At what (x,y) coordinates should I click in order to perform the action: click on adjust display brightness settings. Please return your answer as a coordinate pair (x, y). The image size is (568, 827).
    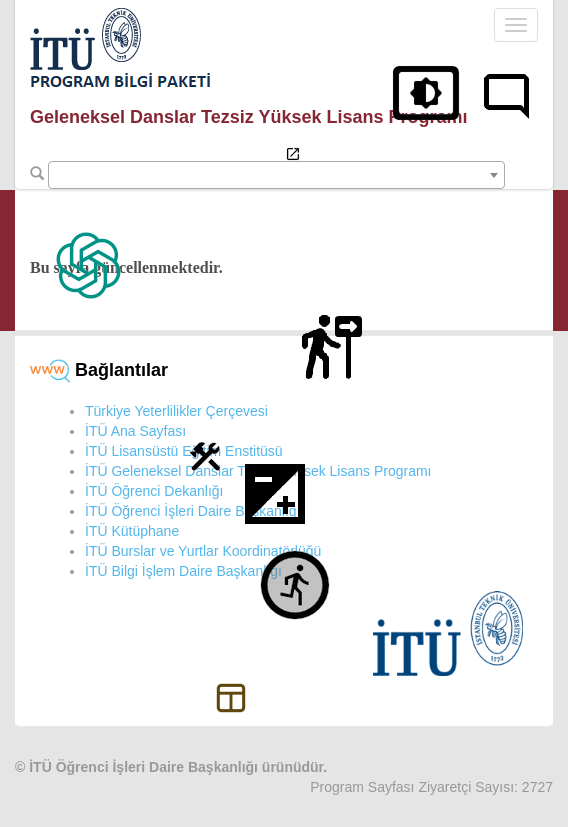
    Looking at the image, I should click on (426, 93).